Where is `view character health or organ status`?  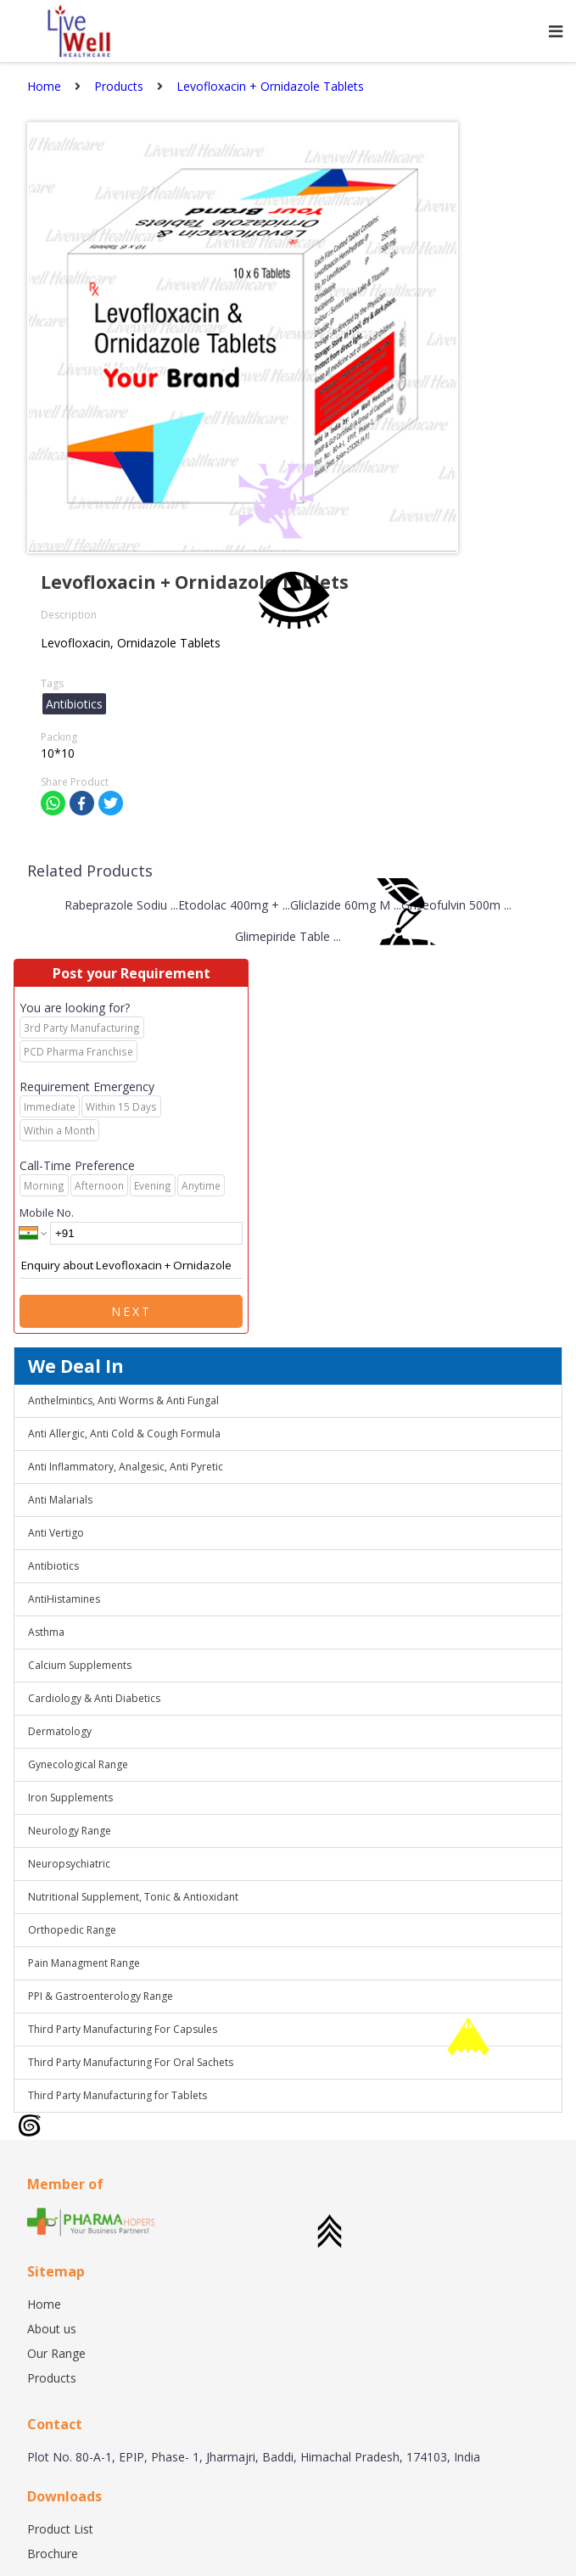 view character health or organ status is located at coordinates (276, 501).